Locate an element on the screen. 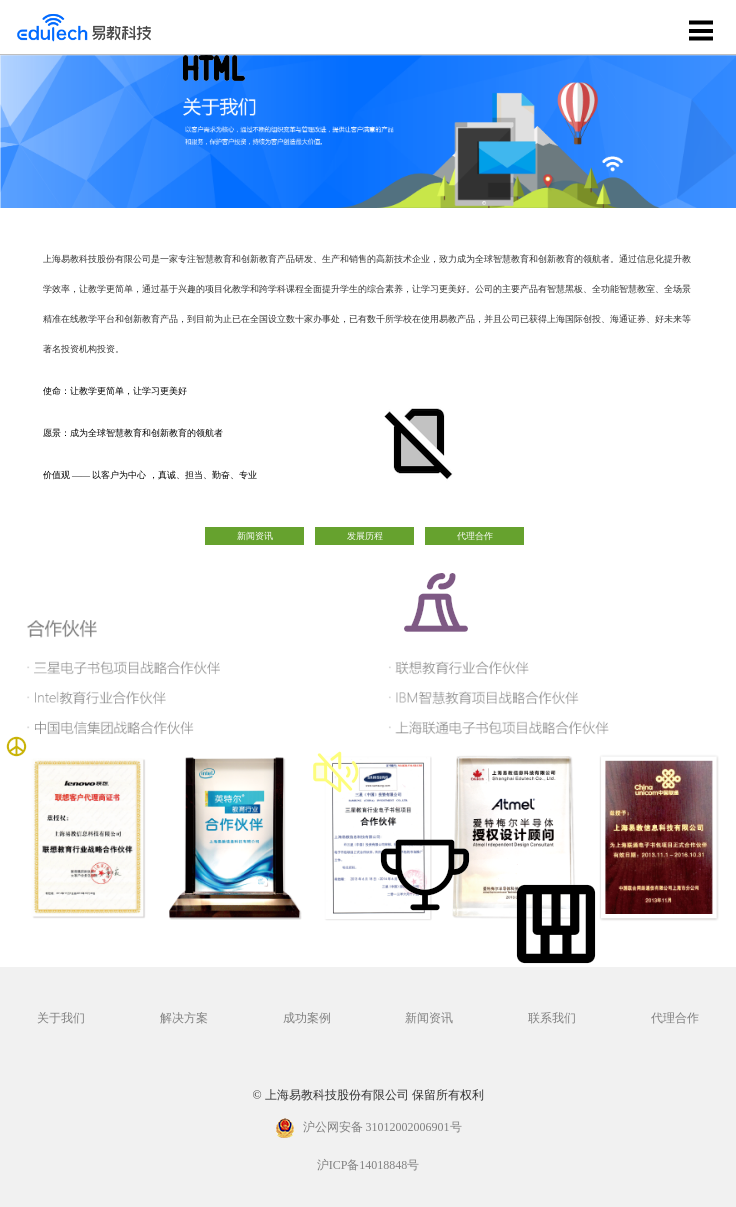  mute audio or sound is located at coordinates (335, 772).